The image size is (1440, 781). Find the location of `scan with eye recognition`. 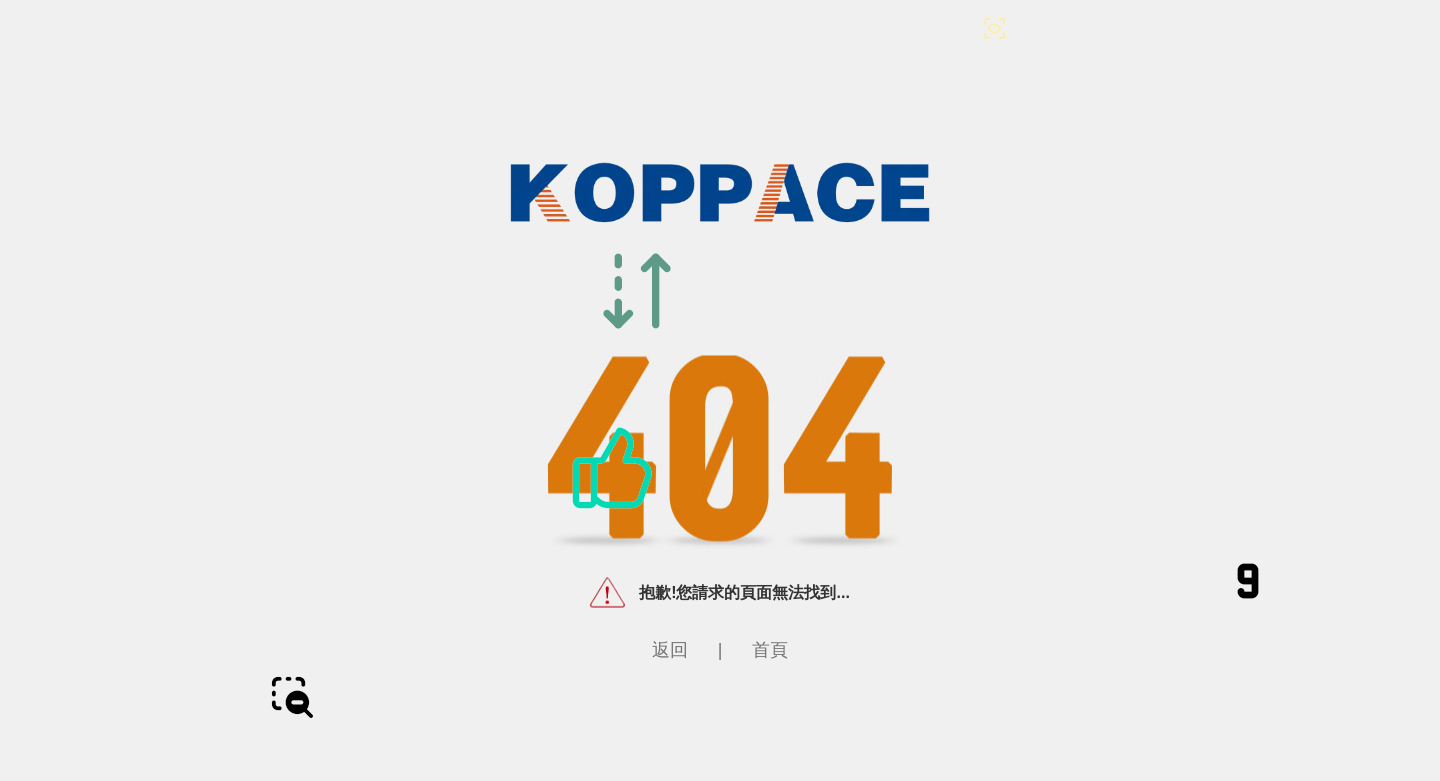

scan with eye recognition is located at coordinates (994, 28).